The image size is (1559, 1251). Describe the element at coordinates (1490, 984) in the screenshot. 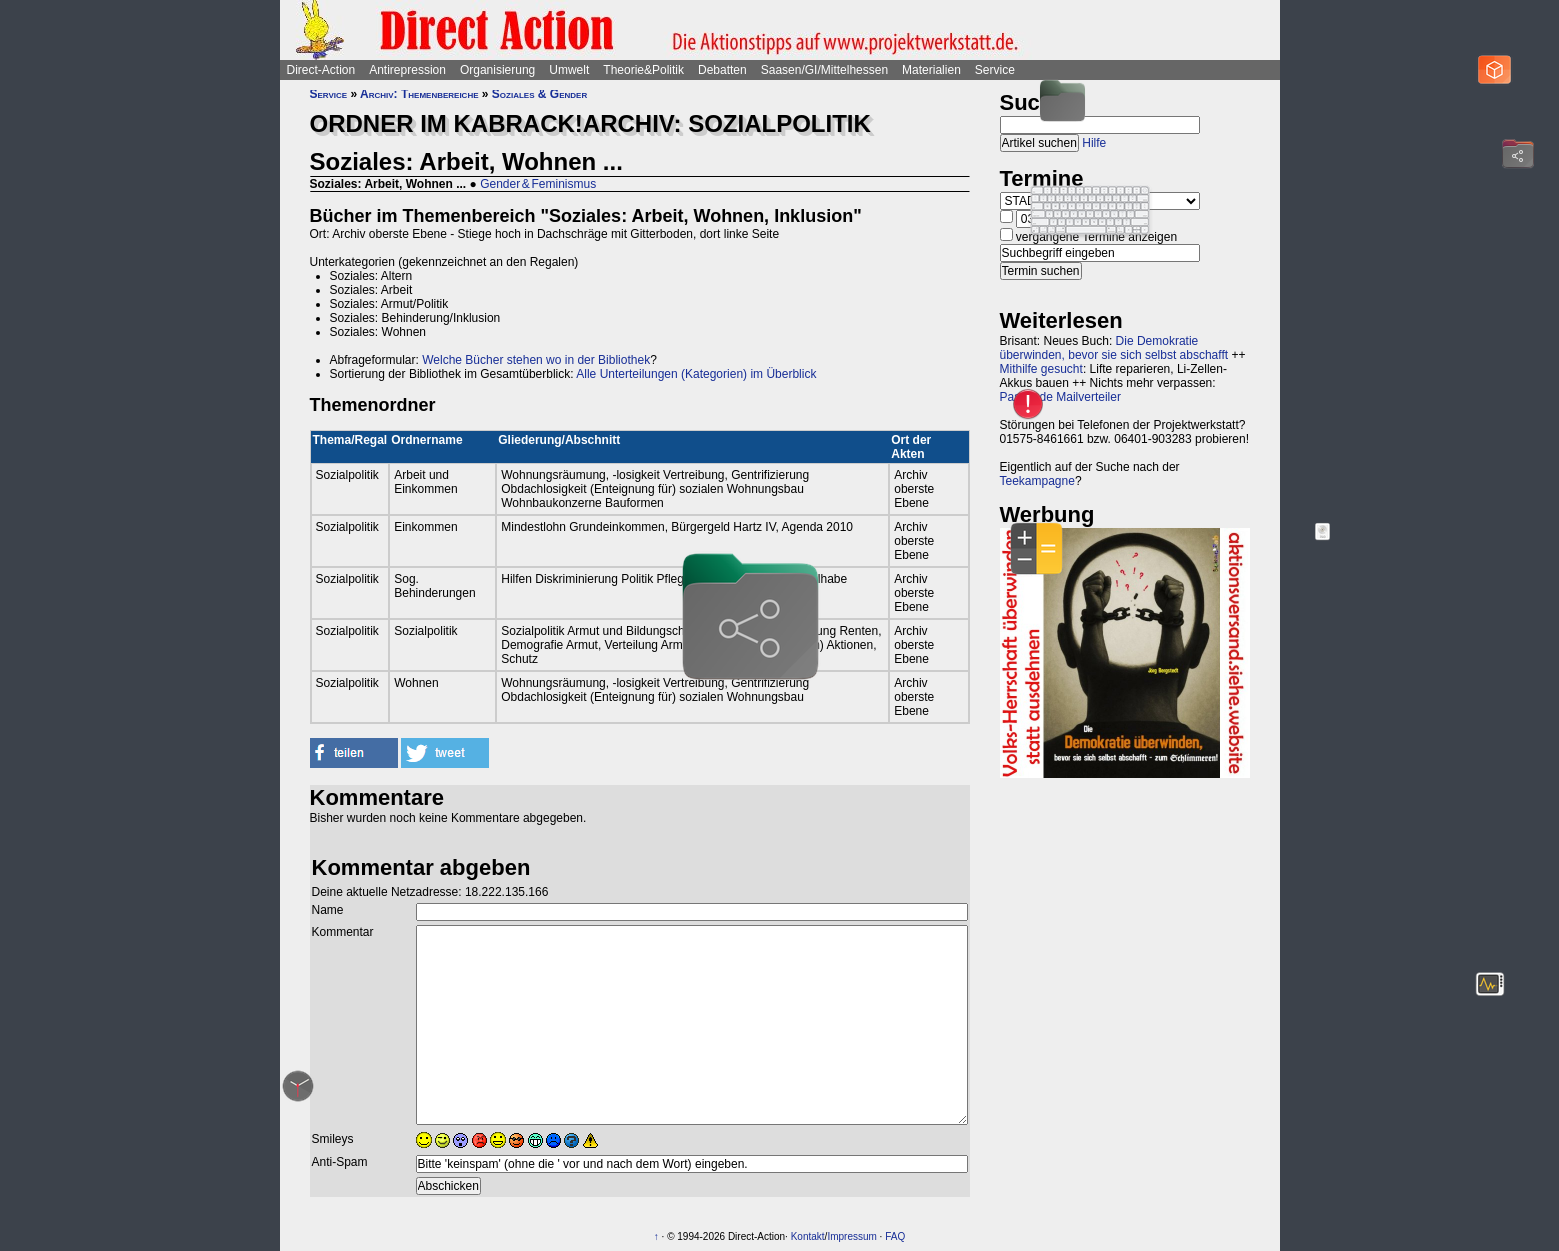

I see `open system monitor application` at that location.